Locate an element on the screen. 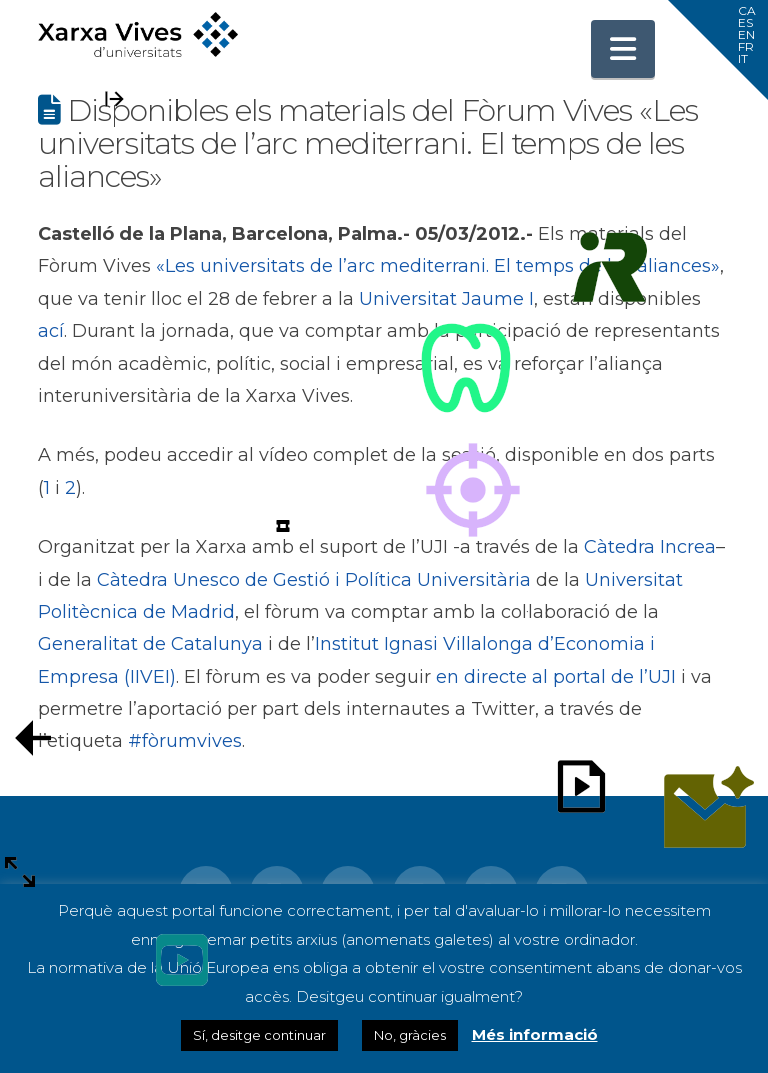 Image resolution: width=768 pixels, height=1073 pixels. access dental health or dentist services is located at coordinates (466, 368).